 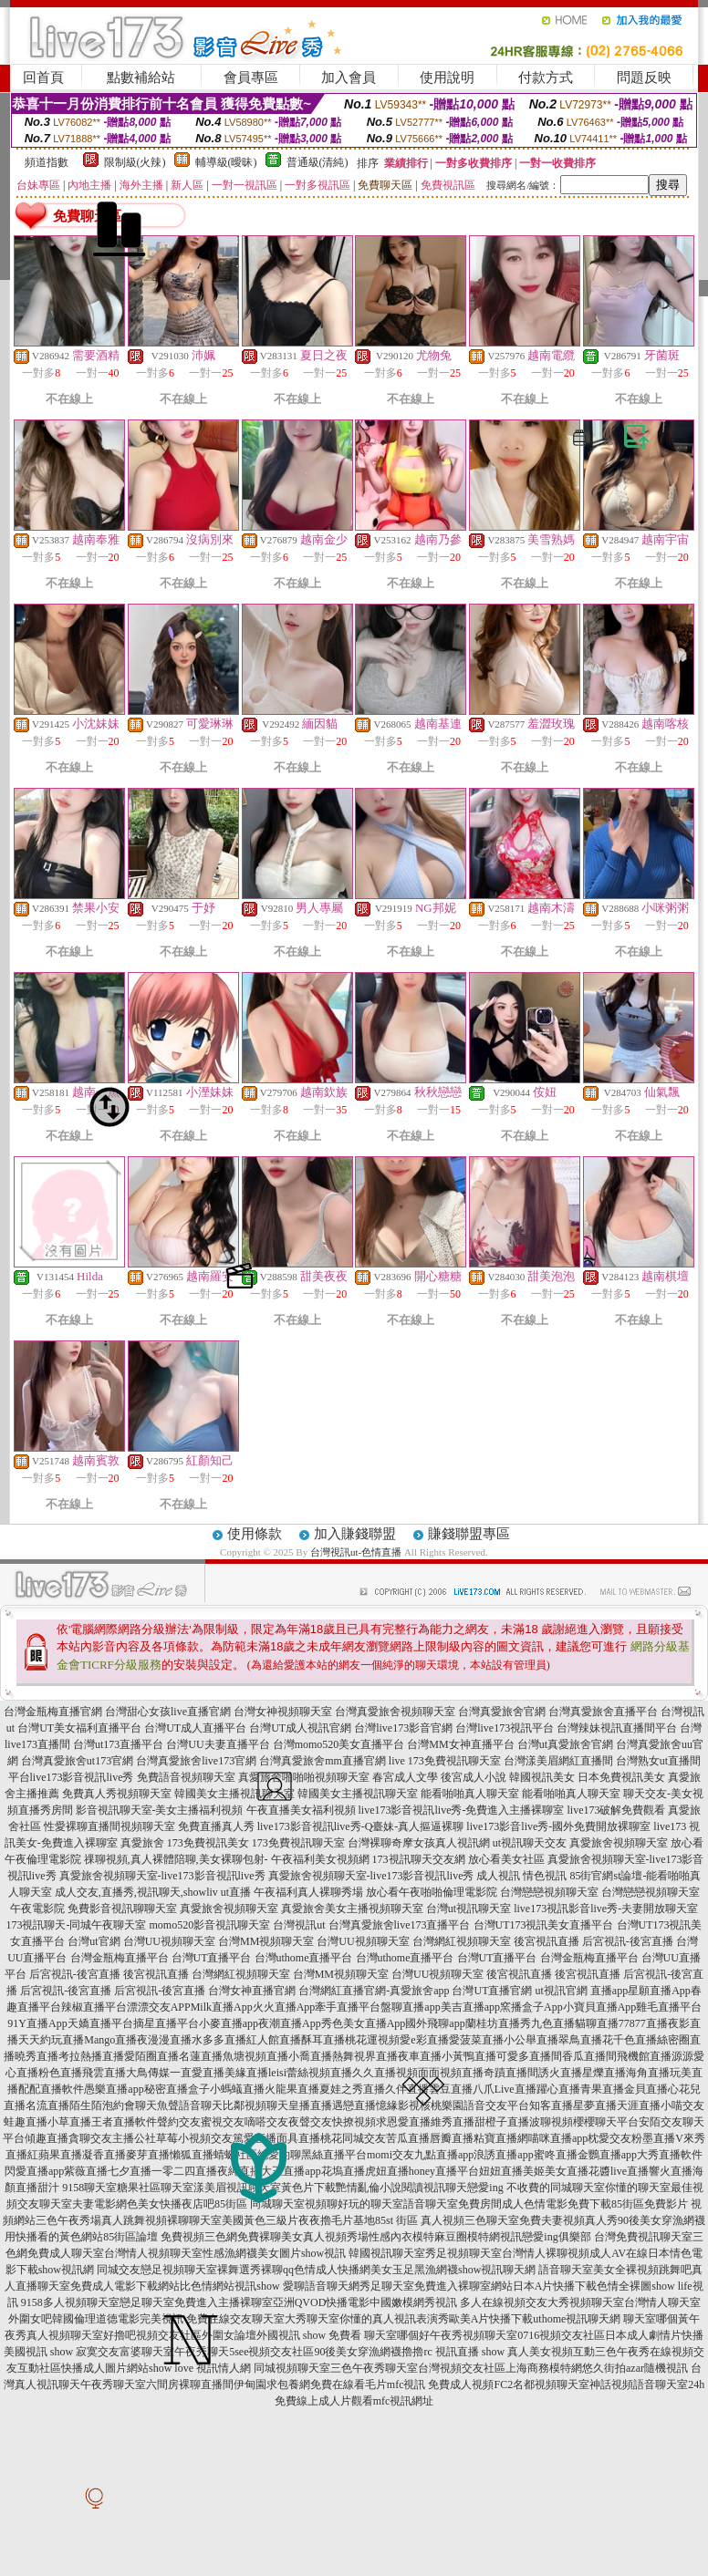 What do you see at coordinates (109, 1107) in the screenshot?
I see `swap or reorder items vertically` at bounding box center [109, 1107].